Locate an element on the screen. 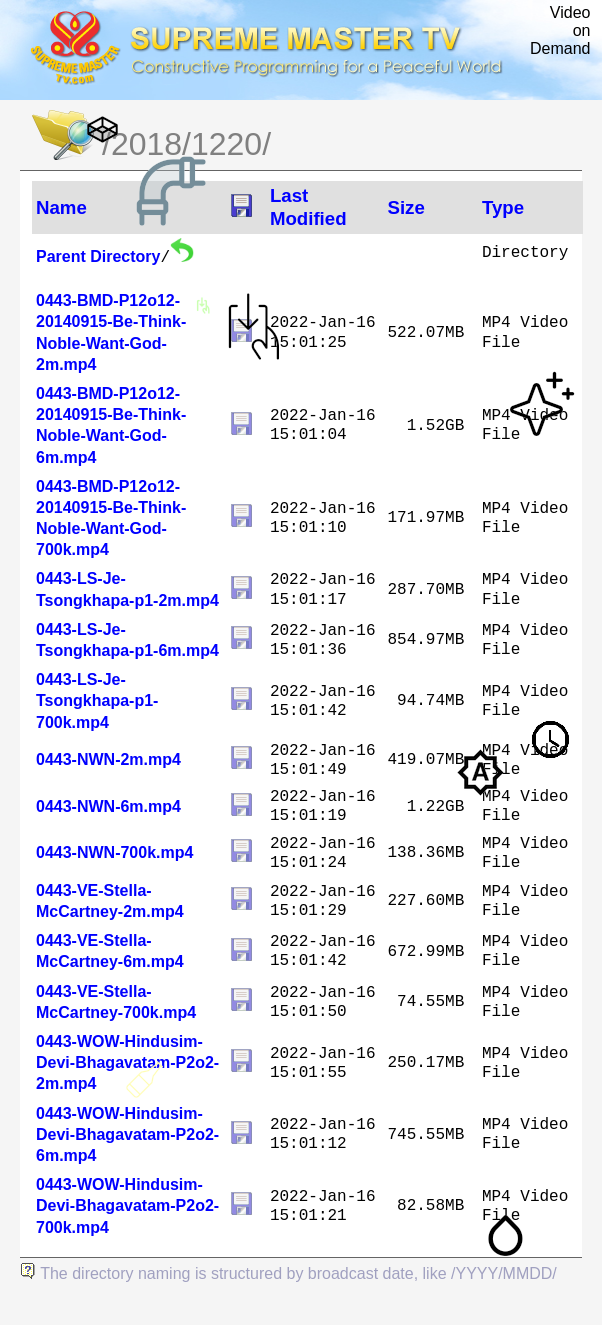  withdraw or receive funds is located at coordinates (250, 326).